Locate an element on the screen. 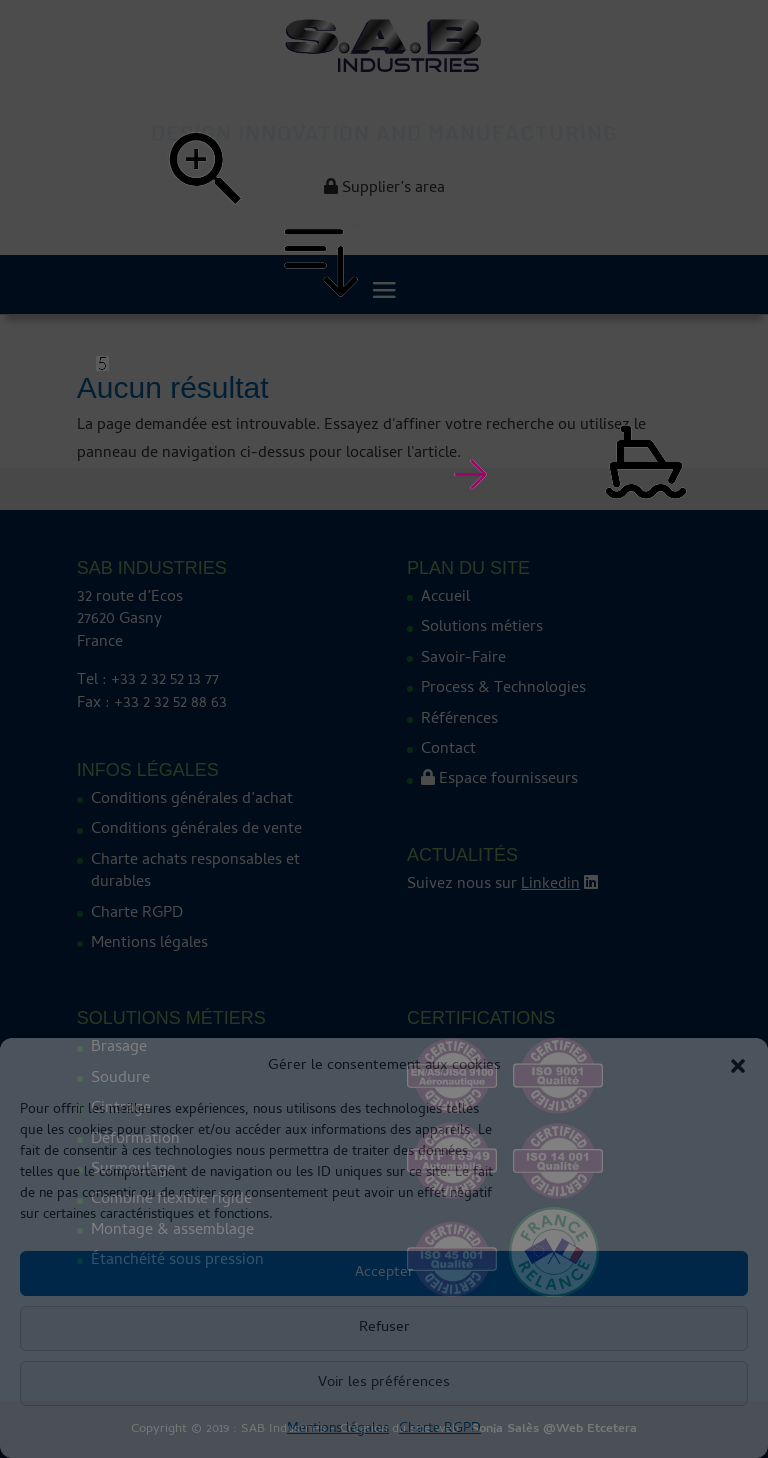  access shipping or delivery options is located at coordinates (646, 462).